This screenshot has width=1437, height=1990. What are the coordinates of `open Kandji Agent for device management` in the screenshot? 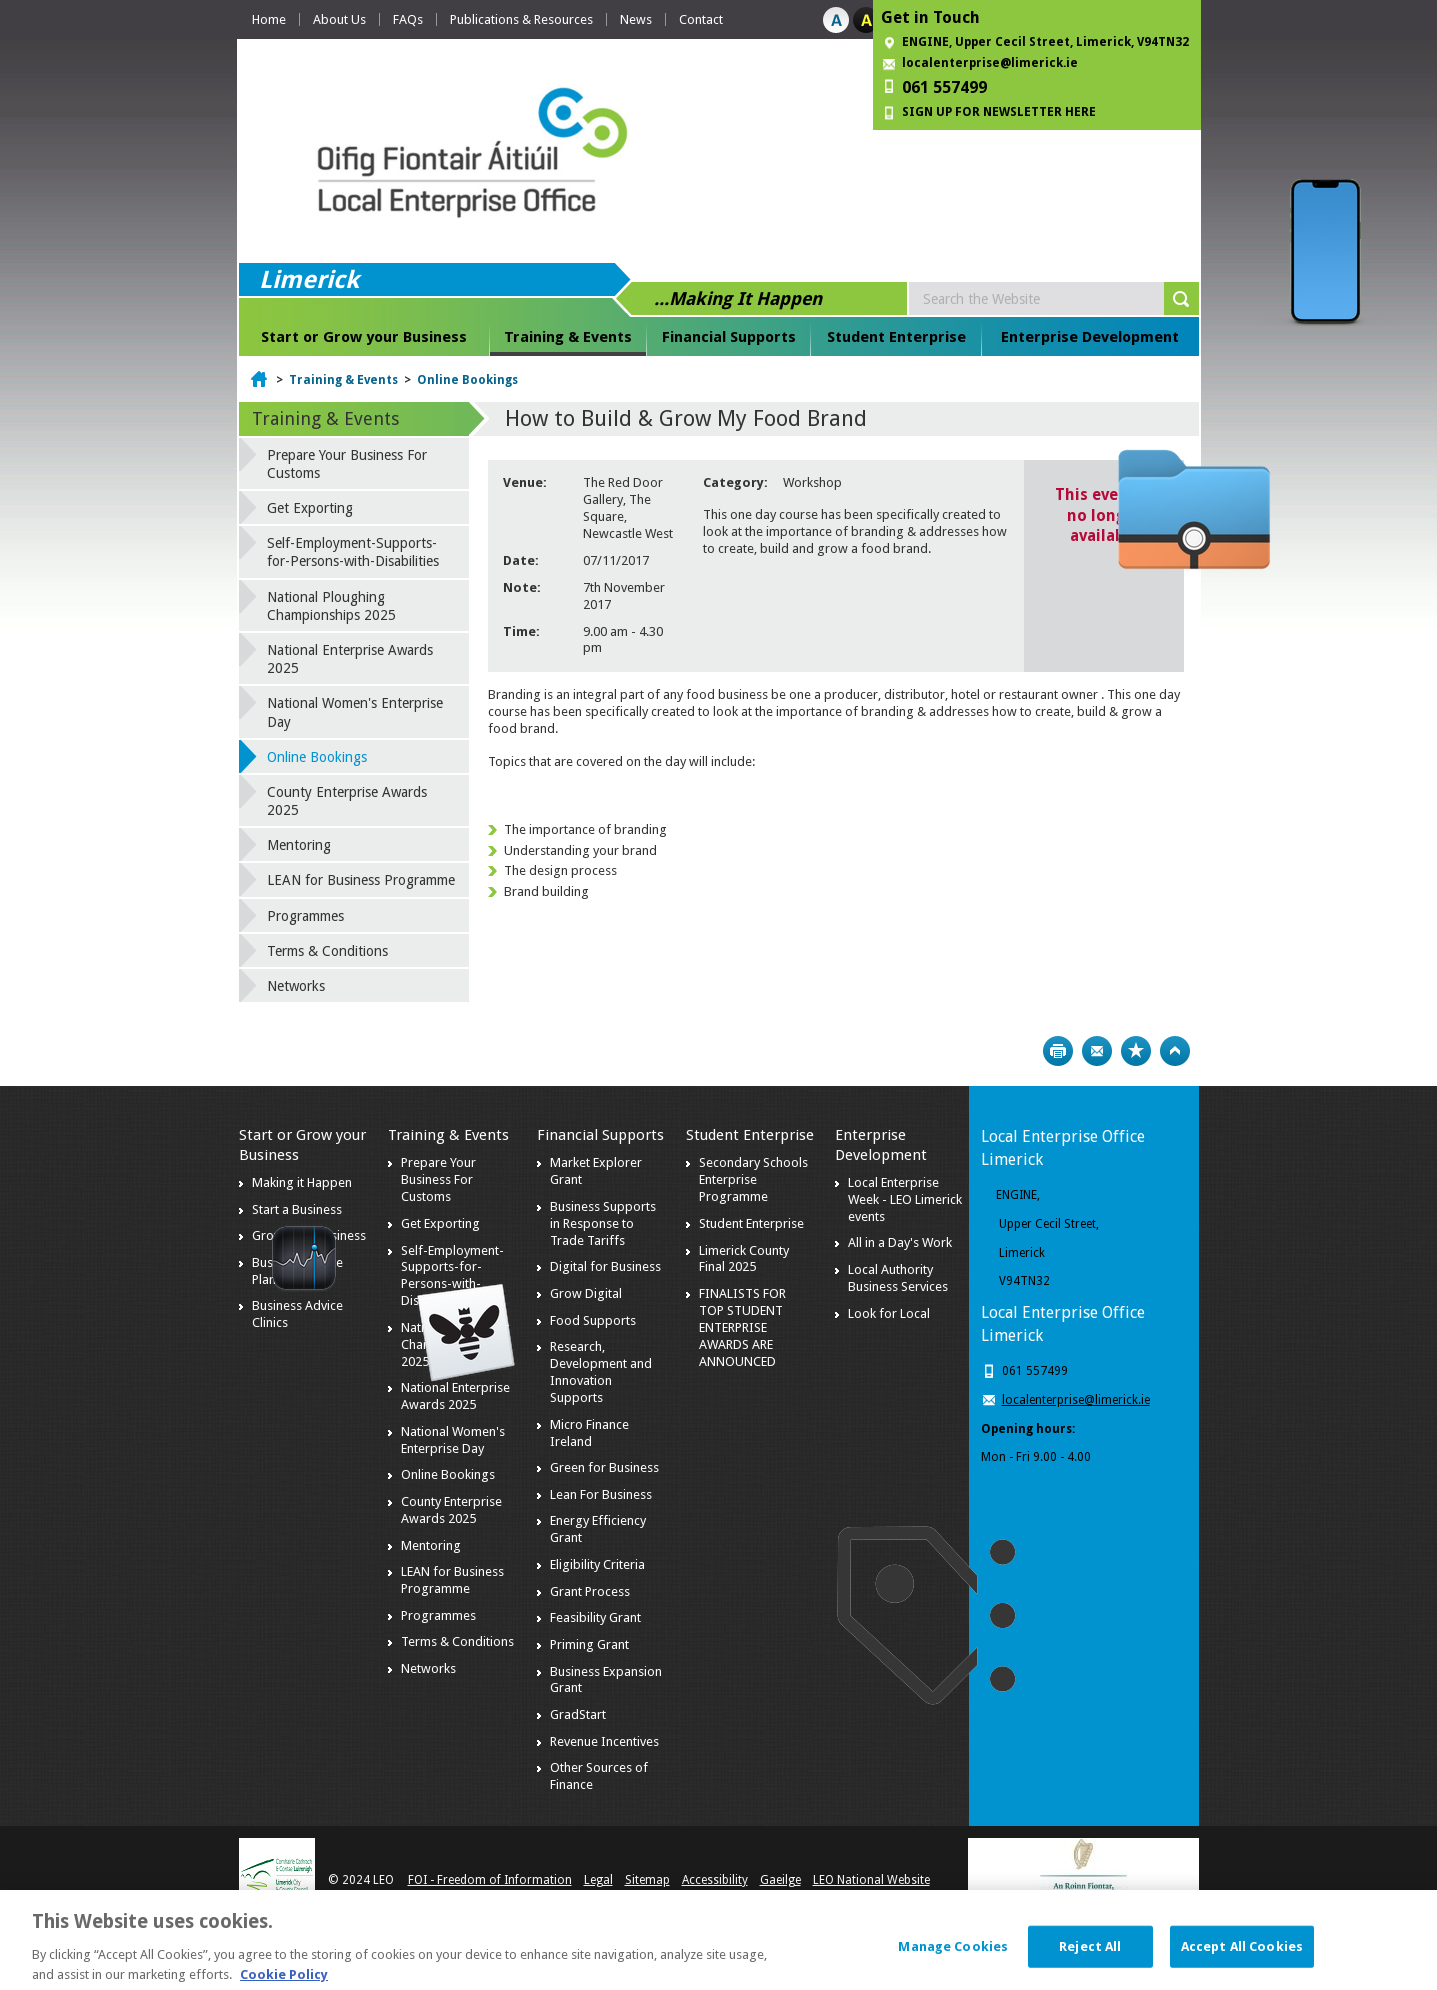 It's located at (466, 1333).